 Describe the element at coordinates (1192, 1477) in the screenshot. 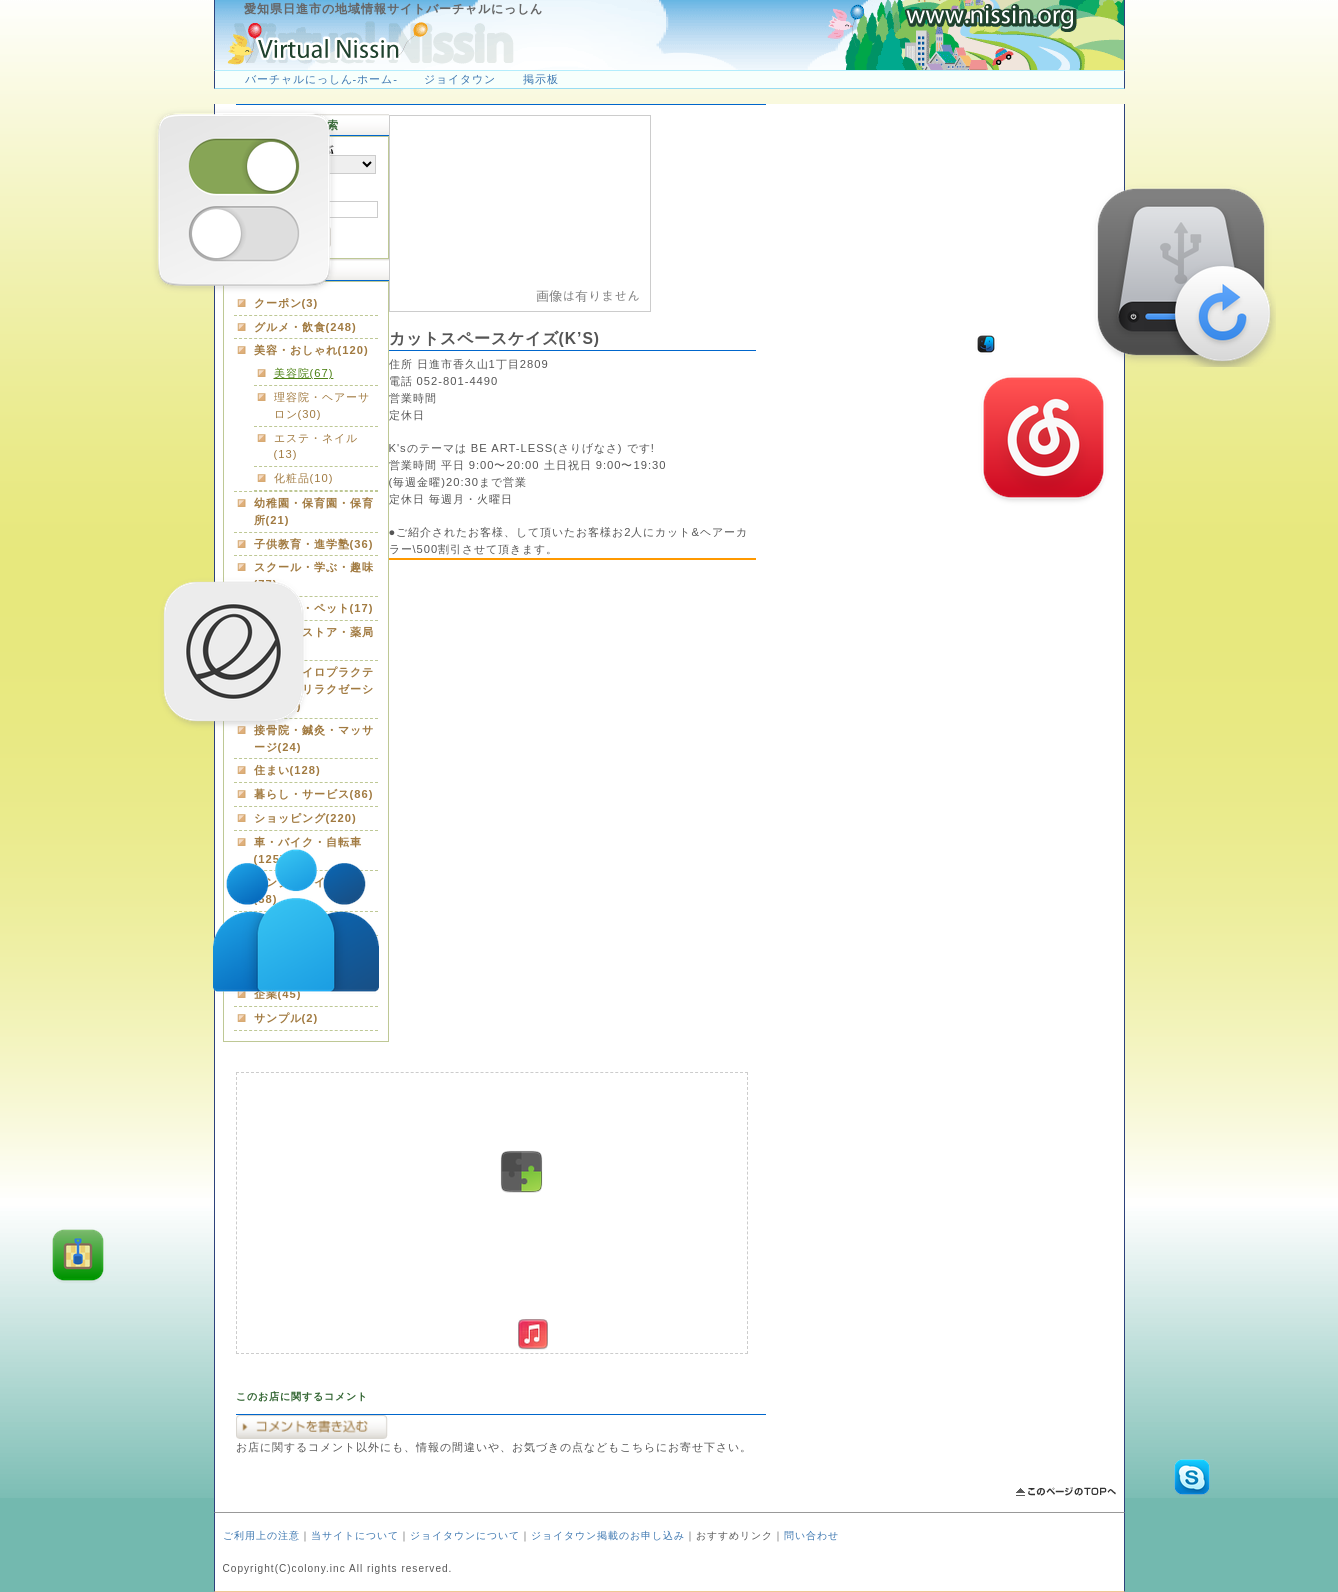

I see `open Skype app` at that location.